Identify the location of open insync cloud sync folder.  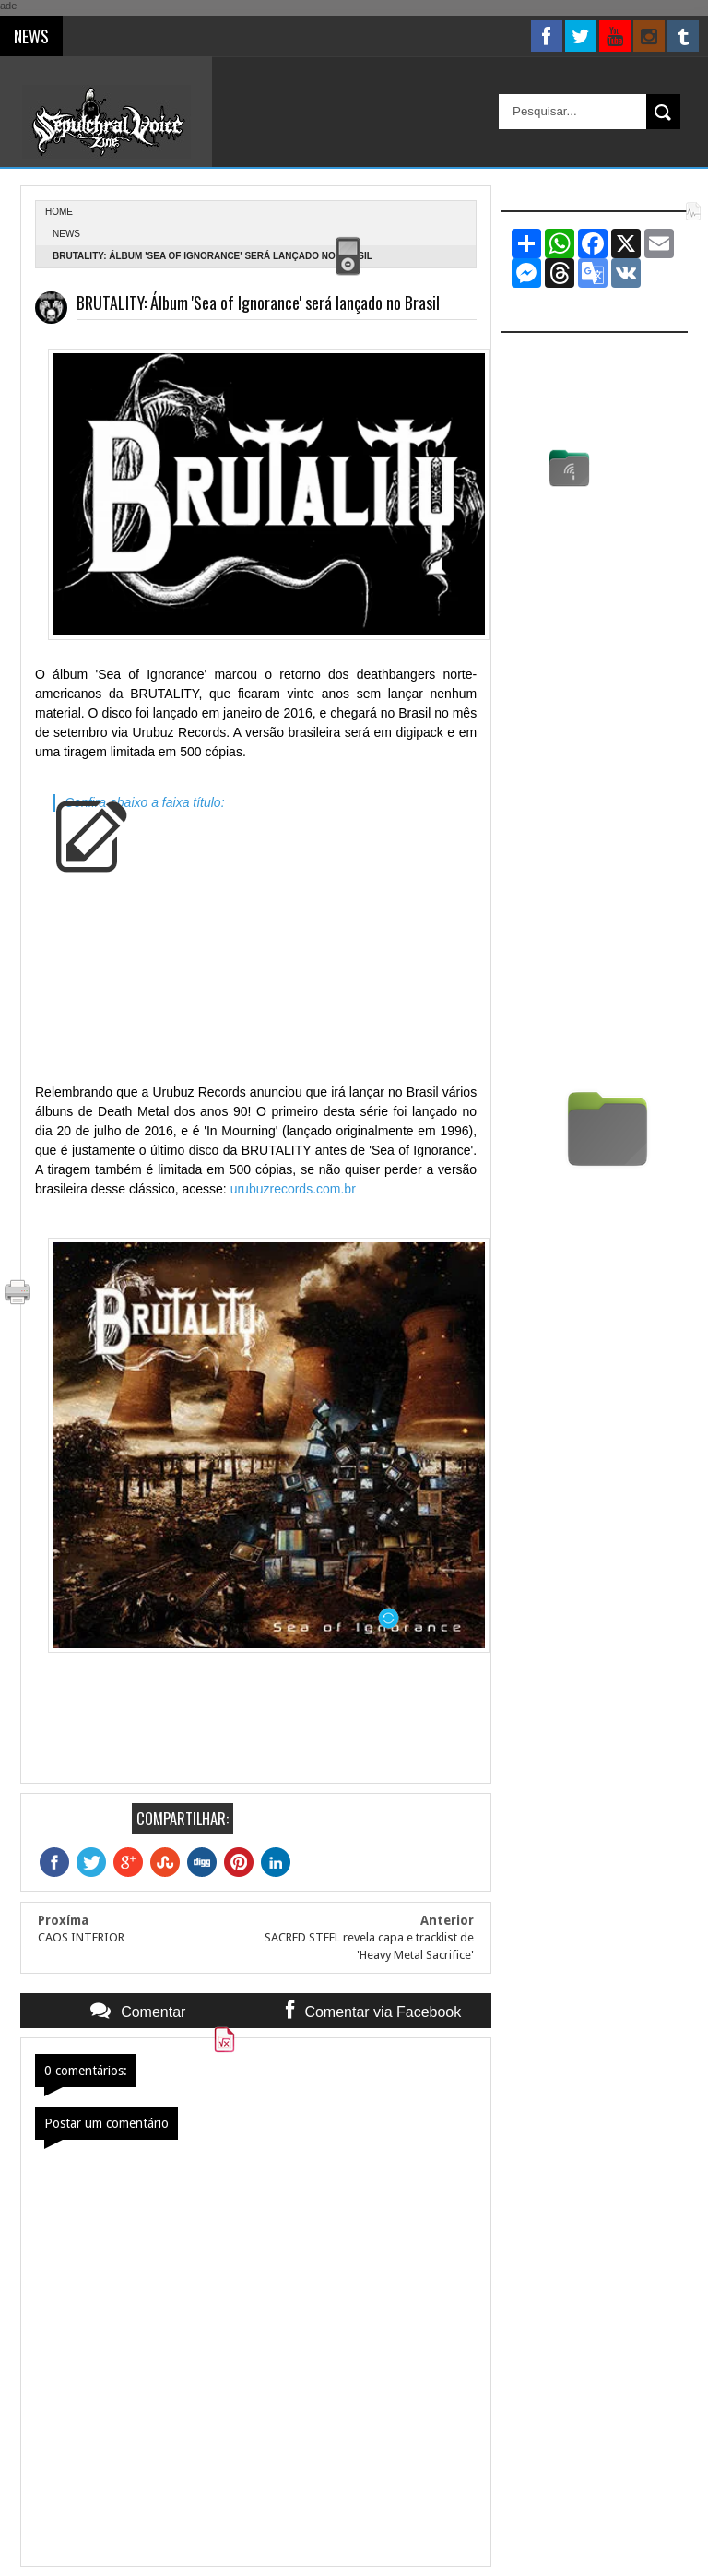
(569, 468).